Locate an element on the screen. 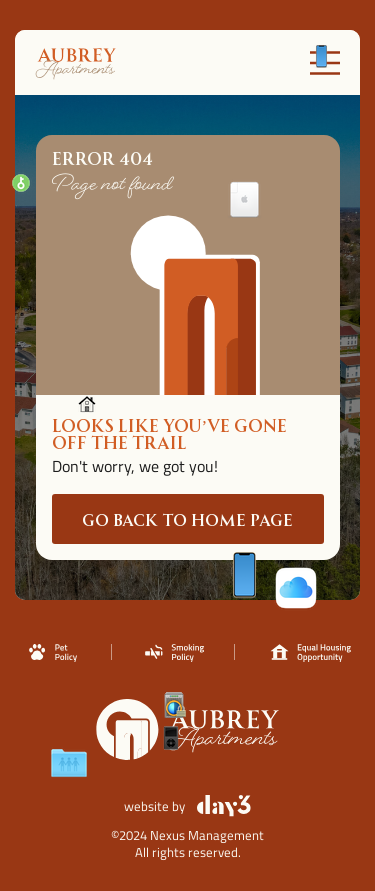 Image resolution: width=375 pixels, height=891 pixels. iPhone XR device icon is located at coordinates (244, 575).